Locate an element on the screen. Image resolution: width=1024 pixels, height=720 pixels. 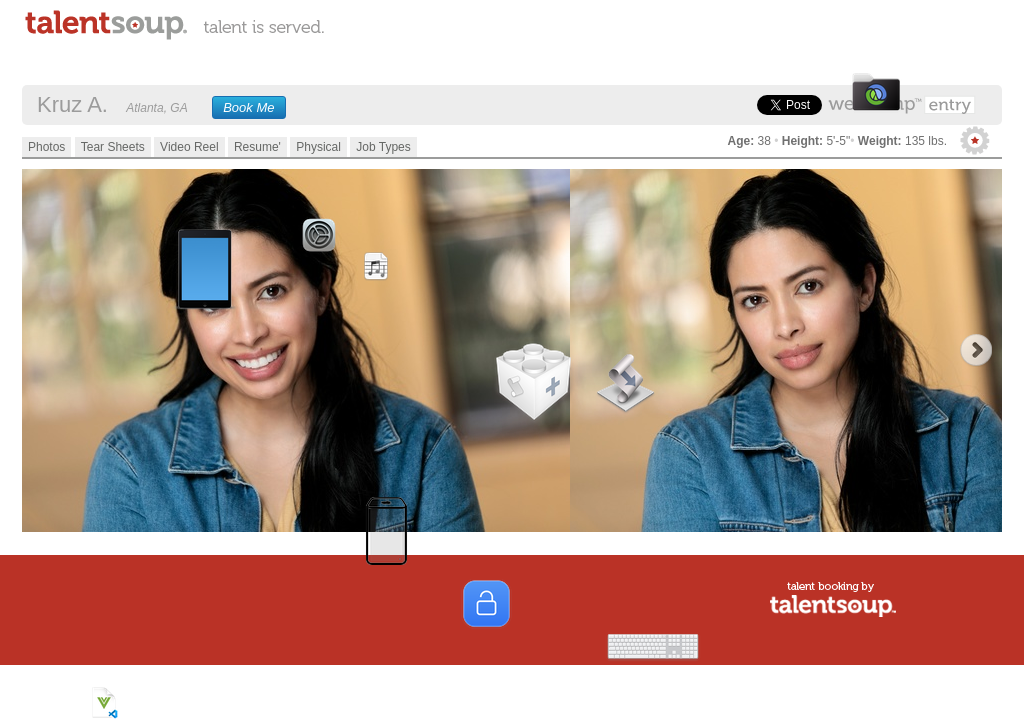
open a Vue.js file in Visual Studio Code is located at coordinates (104, 703).